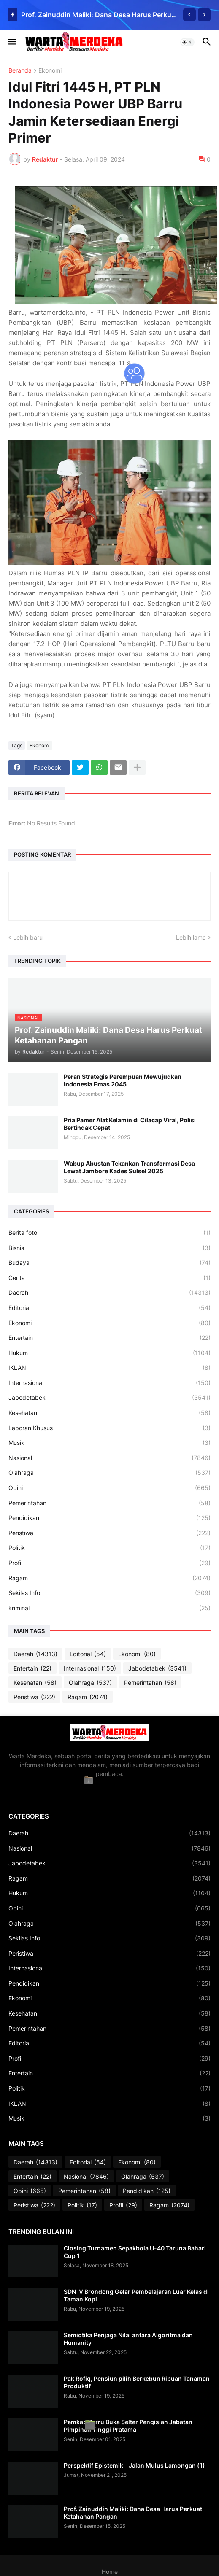  Describe the element at coordinates (89, 1780) in the screenshot. I see `access your downloads folder` at that location.